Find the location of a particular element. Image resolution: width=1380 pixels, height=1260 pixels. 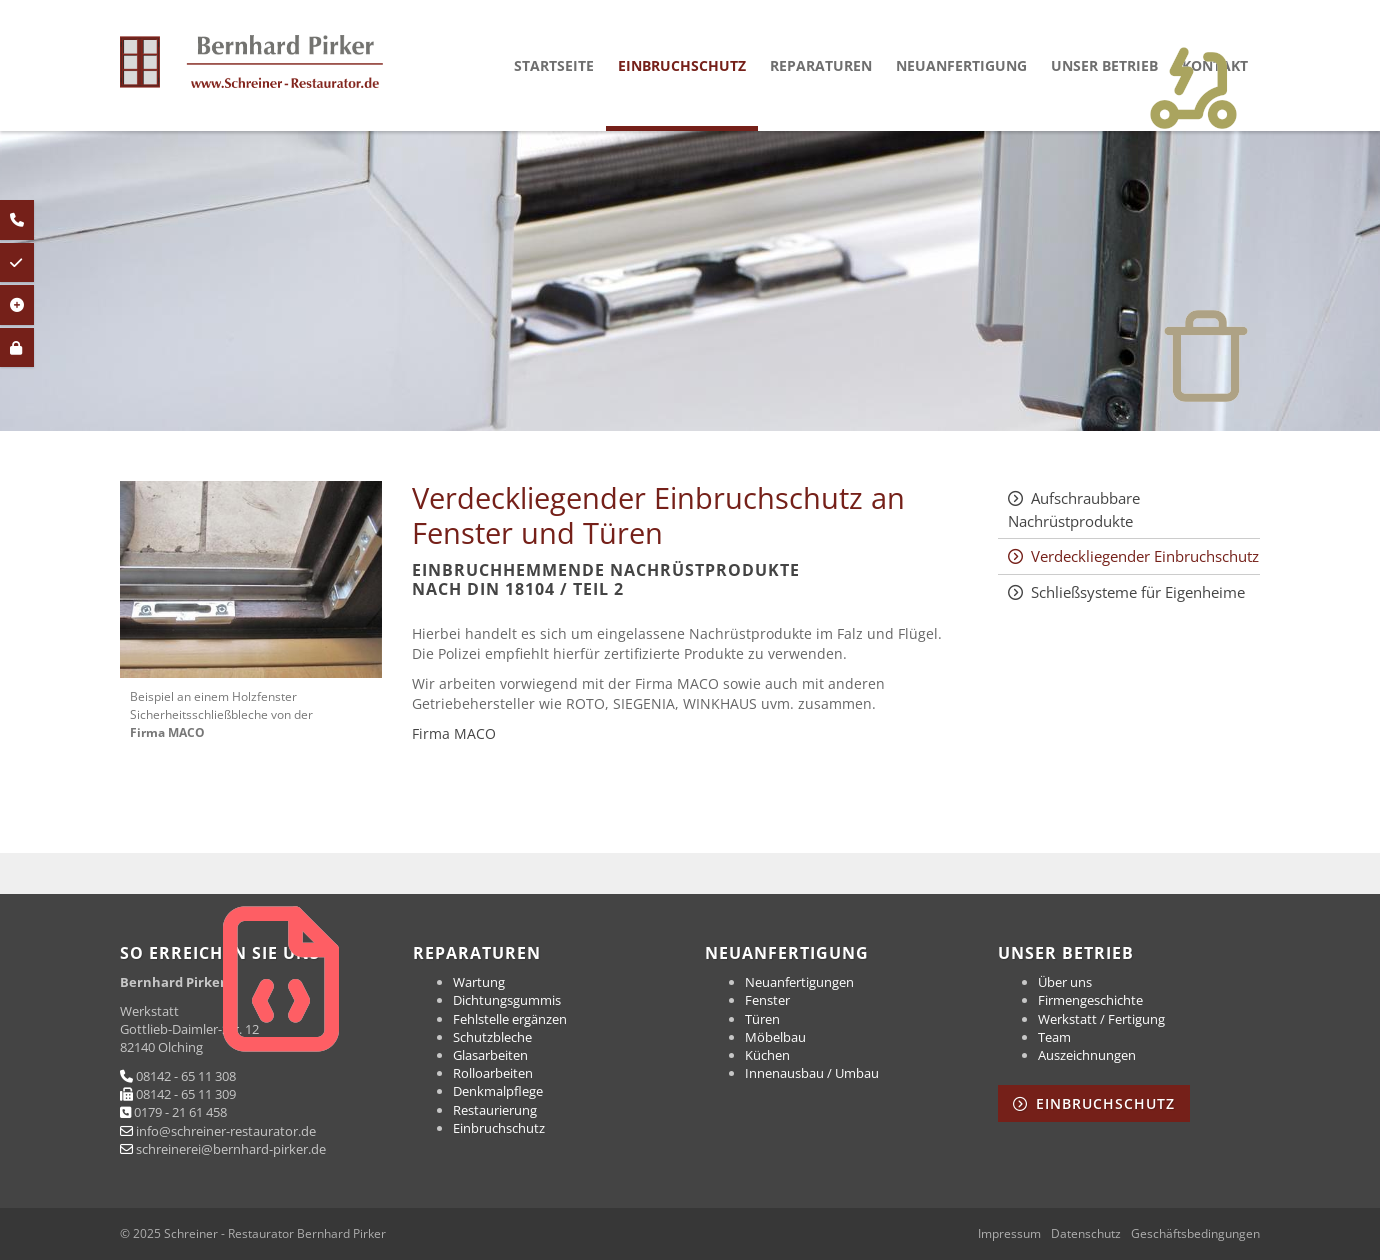

view source code file is located at coordinates (281, 979).